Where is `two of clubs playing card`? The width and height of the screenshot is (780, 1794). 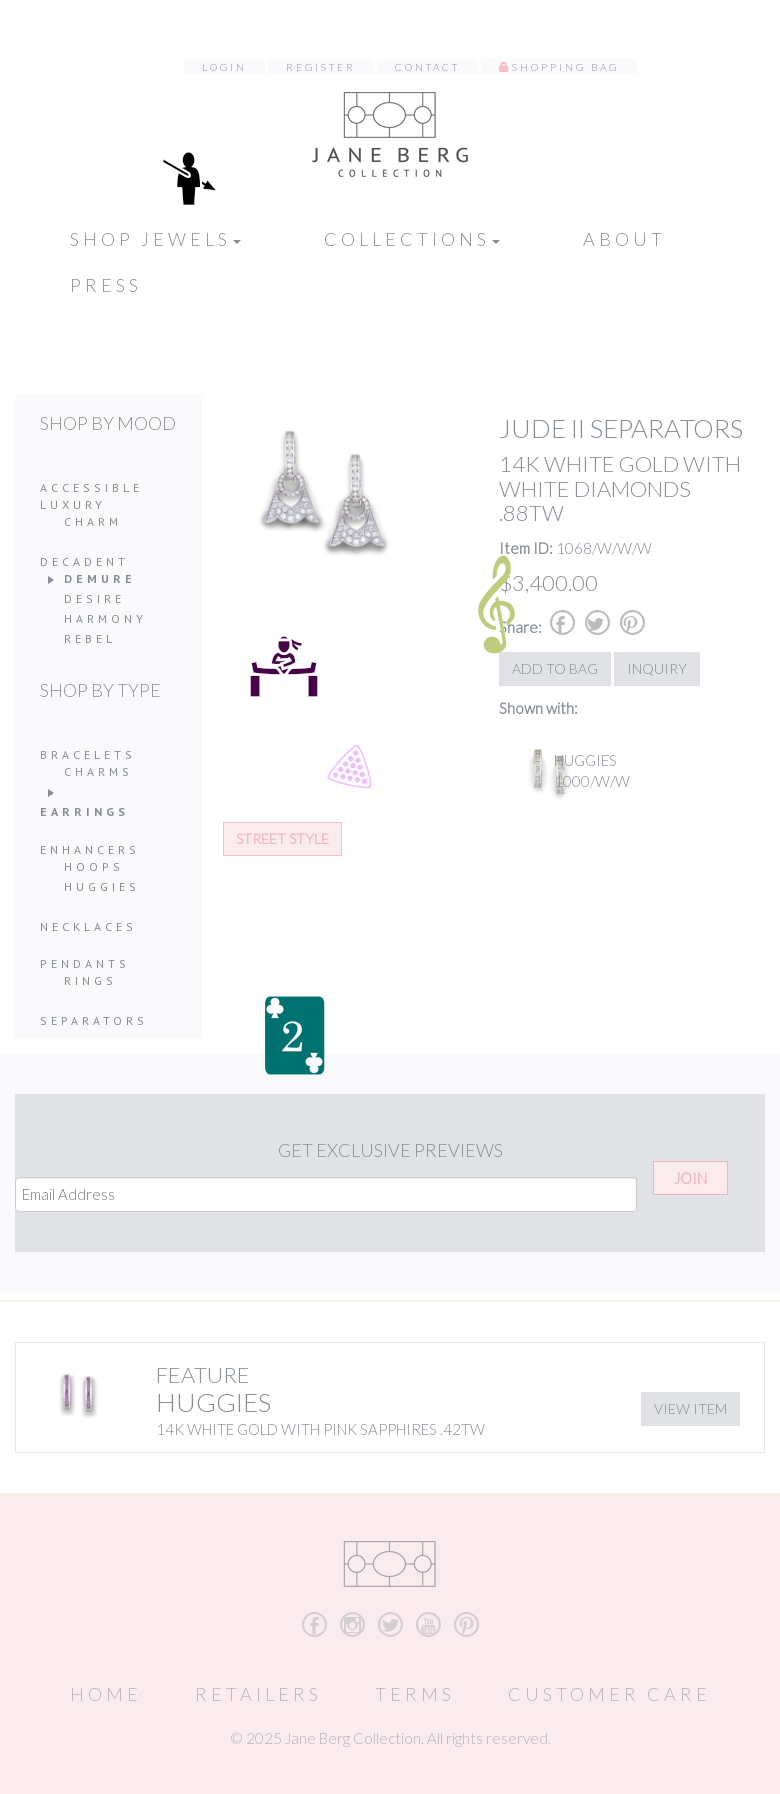 two of clubs playing card is located at coordinates (294, 1035).